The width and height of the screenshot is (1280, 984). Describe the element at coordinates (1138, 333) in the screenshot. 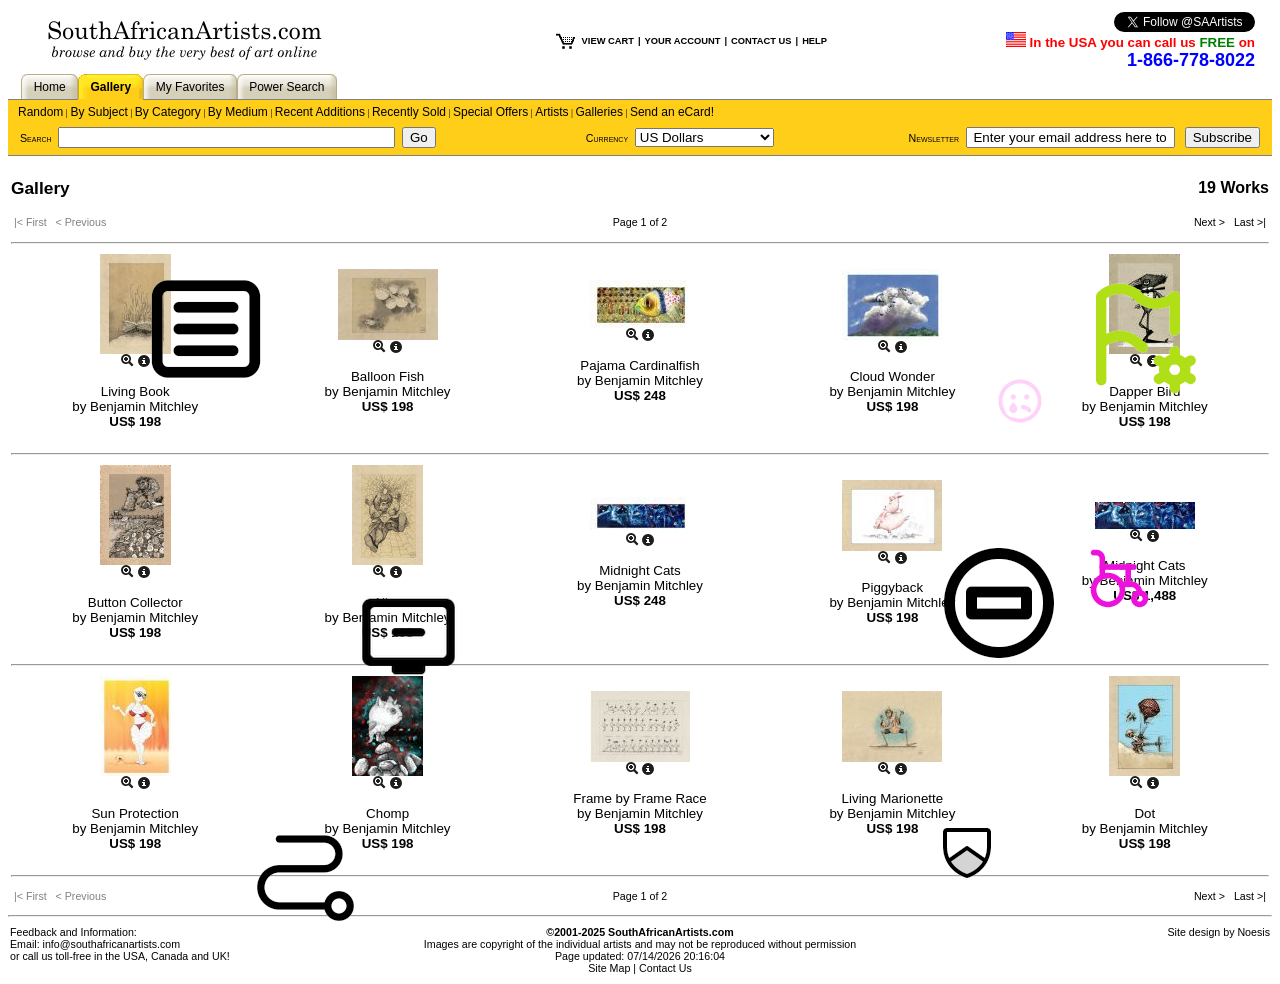

I see `configure flag or milestone settings` at that location.